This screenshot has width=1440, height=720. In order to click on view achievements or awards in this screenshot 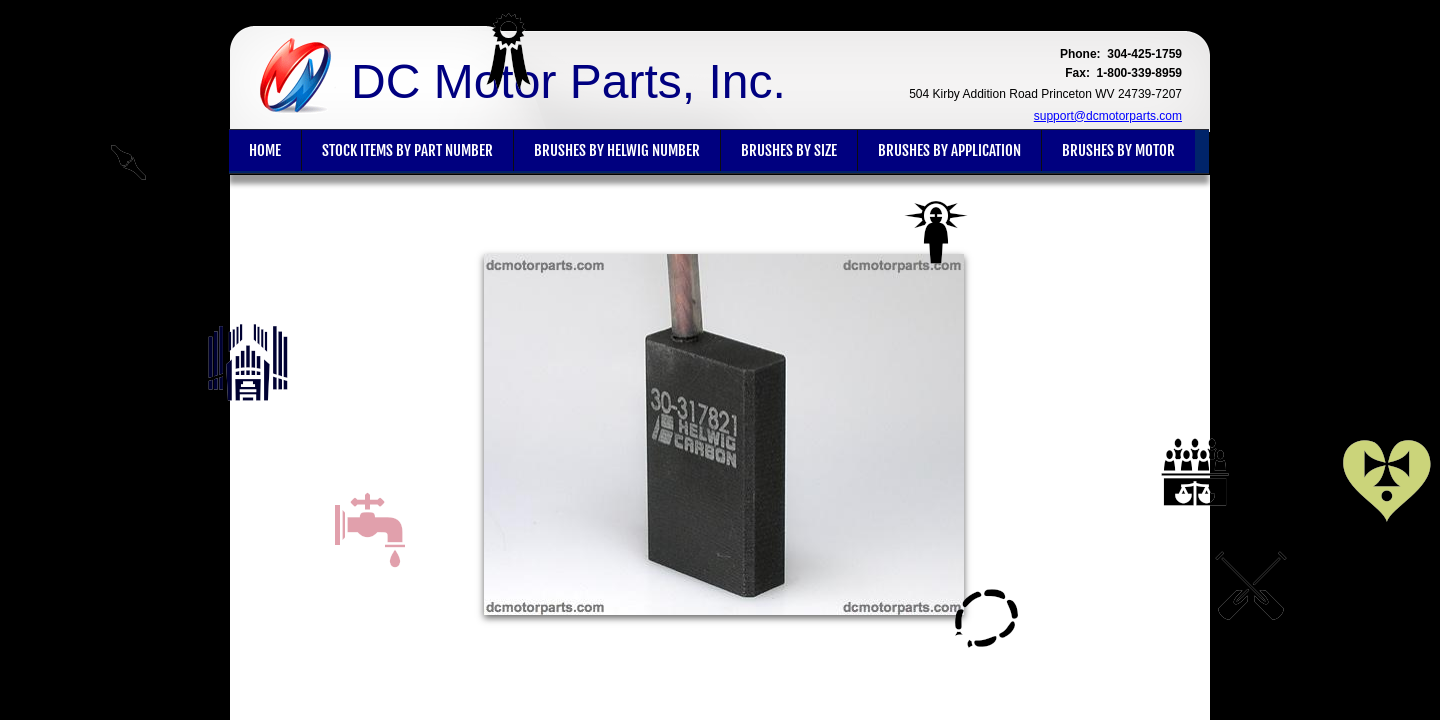, I will do `click(508, 50)`.